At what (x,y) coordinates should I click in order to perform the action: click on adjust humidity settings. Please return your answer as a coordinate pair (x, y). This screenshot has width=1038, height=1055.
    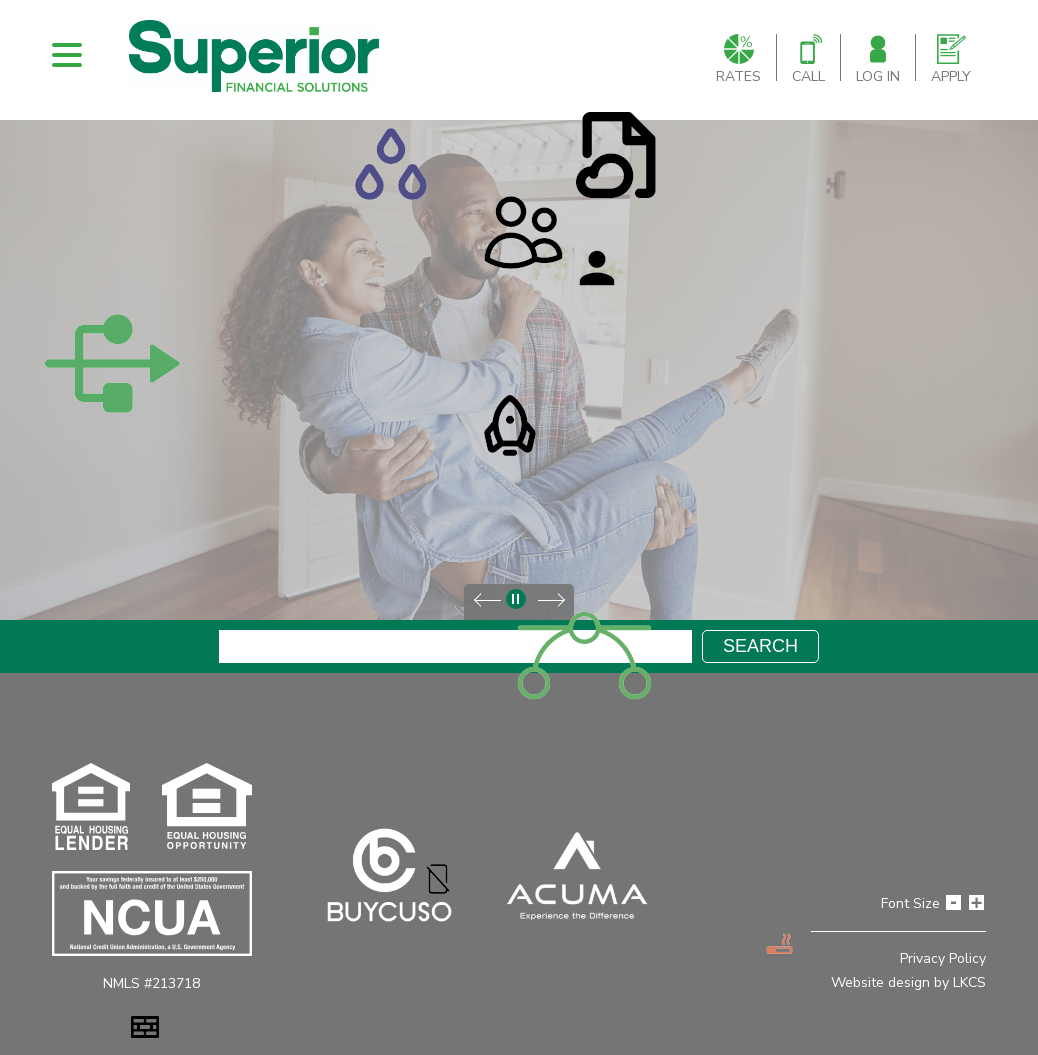
    Looking at the image, I should click on (391, 164).